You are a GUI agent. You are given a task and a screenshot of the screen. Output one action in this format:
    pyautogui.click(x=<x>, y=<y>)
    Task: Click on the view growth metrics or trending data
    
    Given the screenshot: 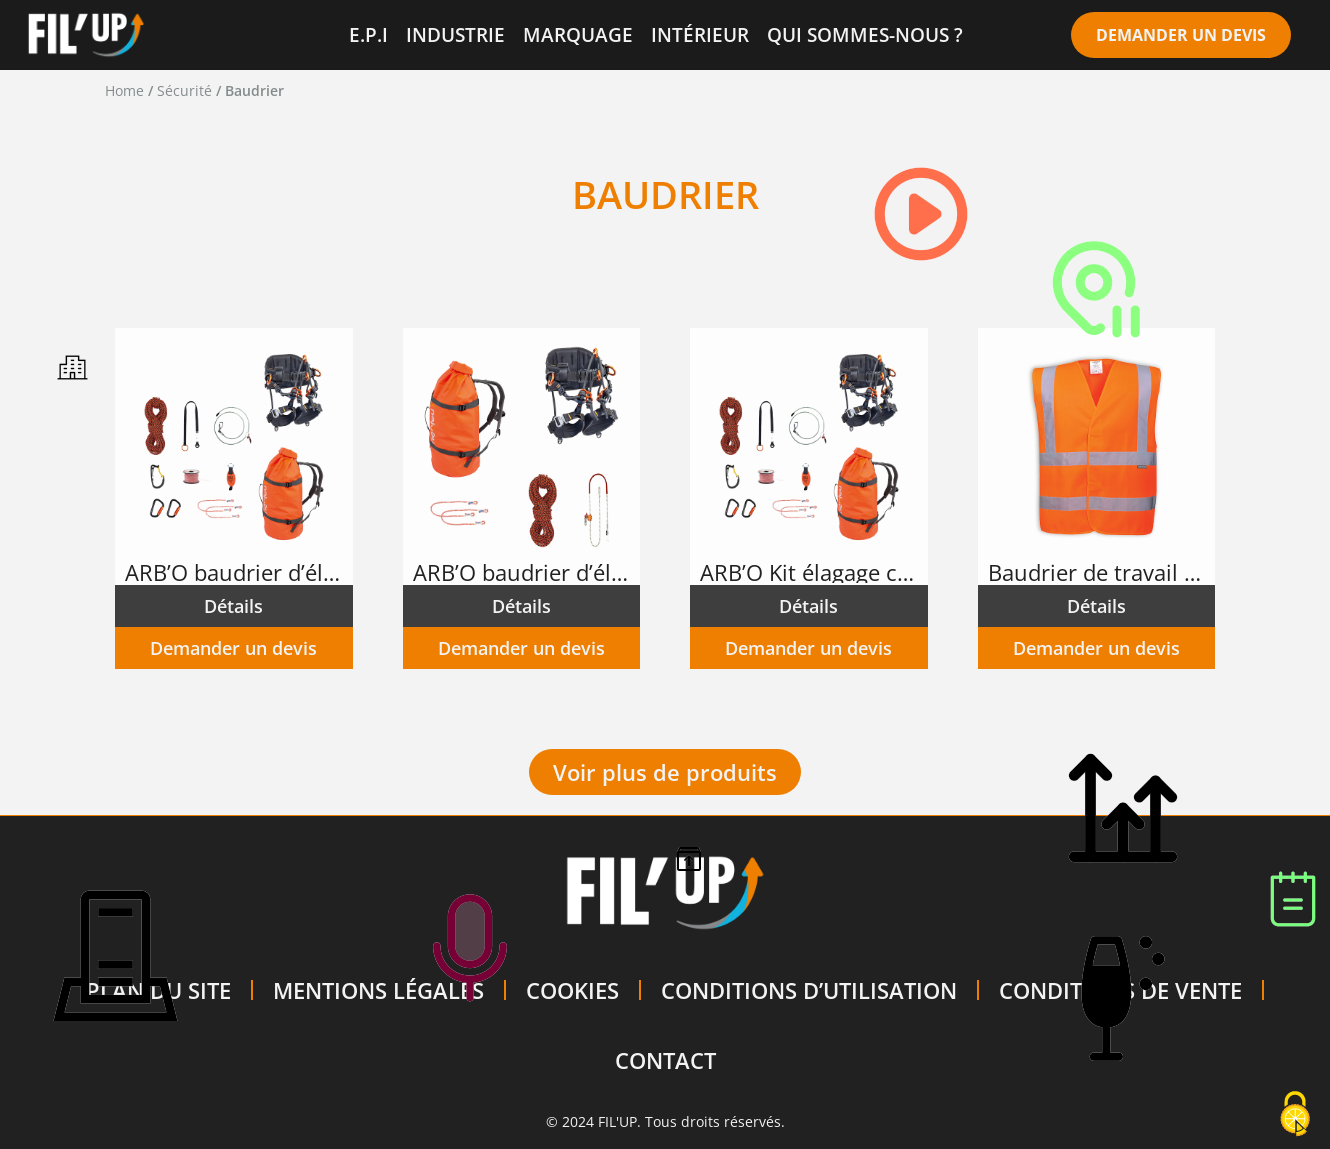 What is the action you would take?
    pyautogui.click(x=1123, y=808)
    